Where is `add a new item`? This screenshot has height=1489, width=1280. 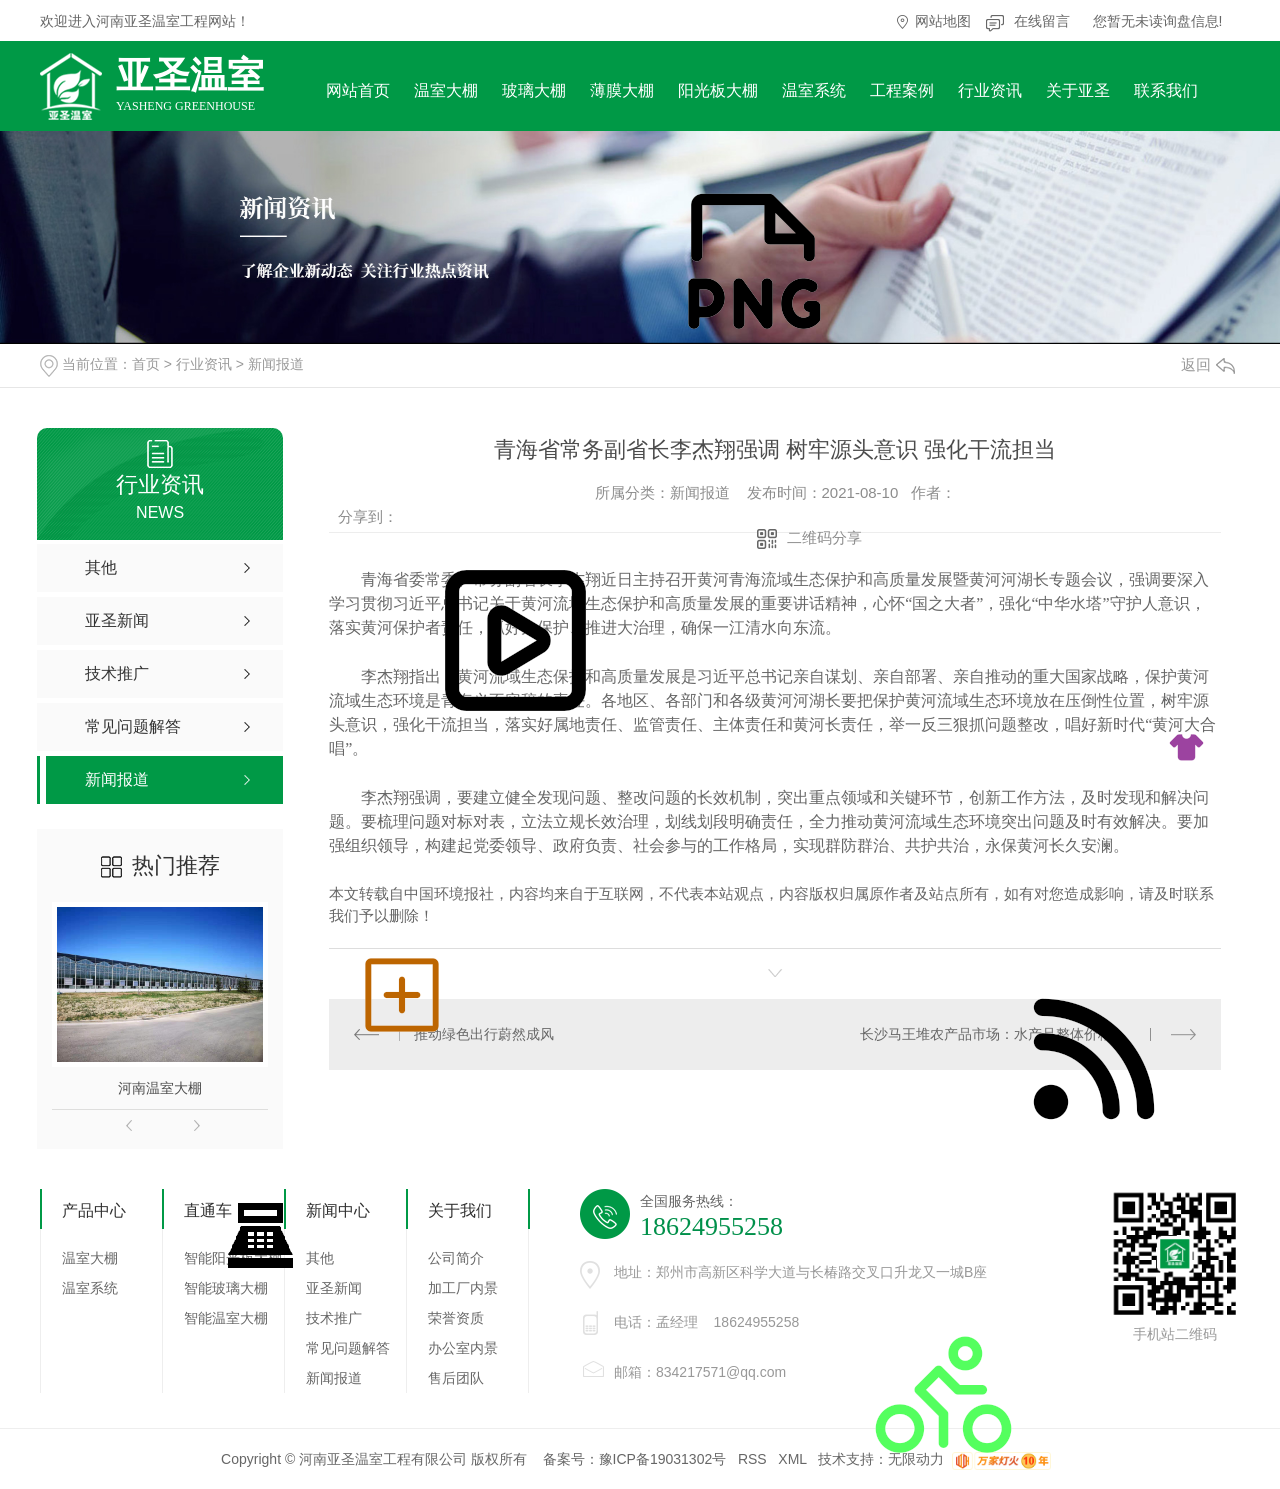 add a new item is located at coordinates (402, 995).